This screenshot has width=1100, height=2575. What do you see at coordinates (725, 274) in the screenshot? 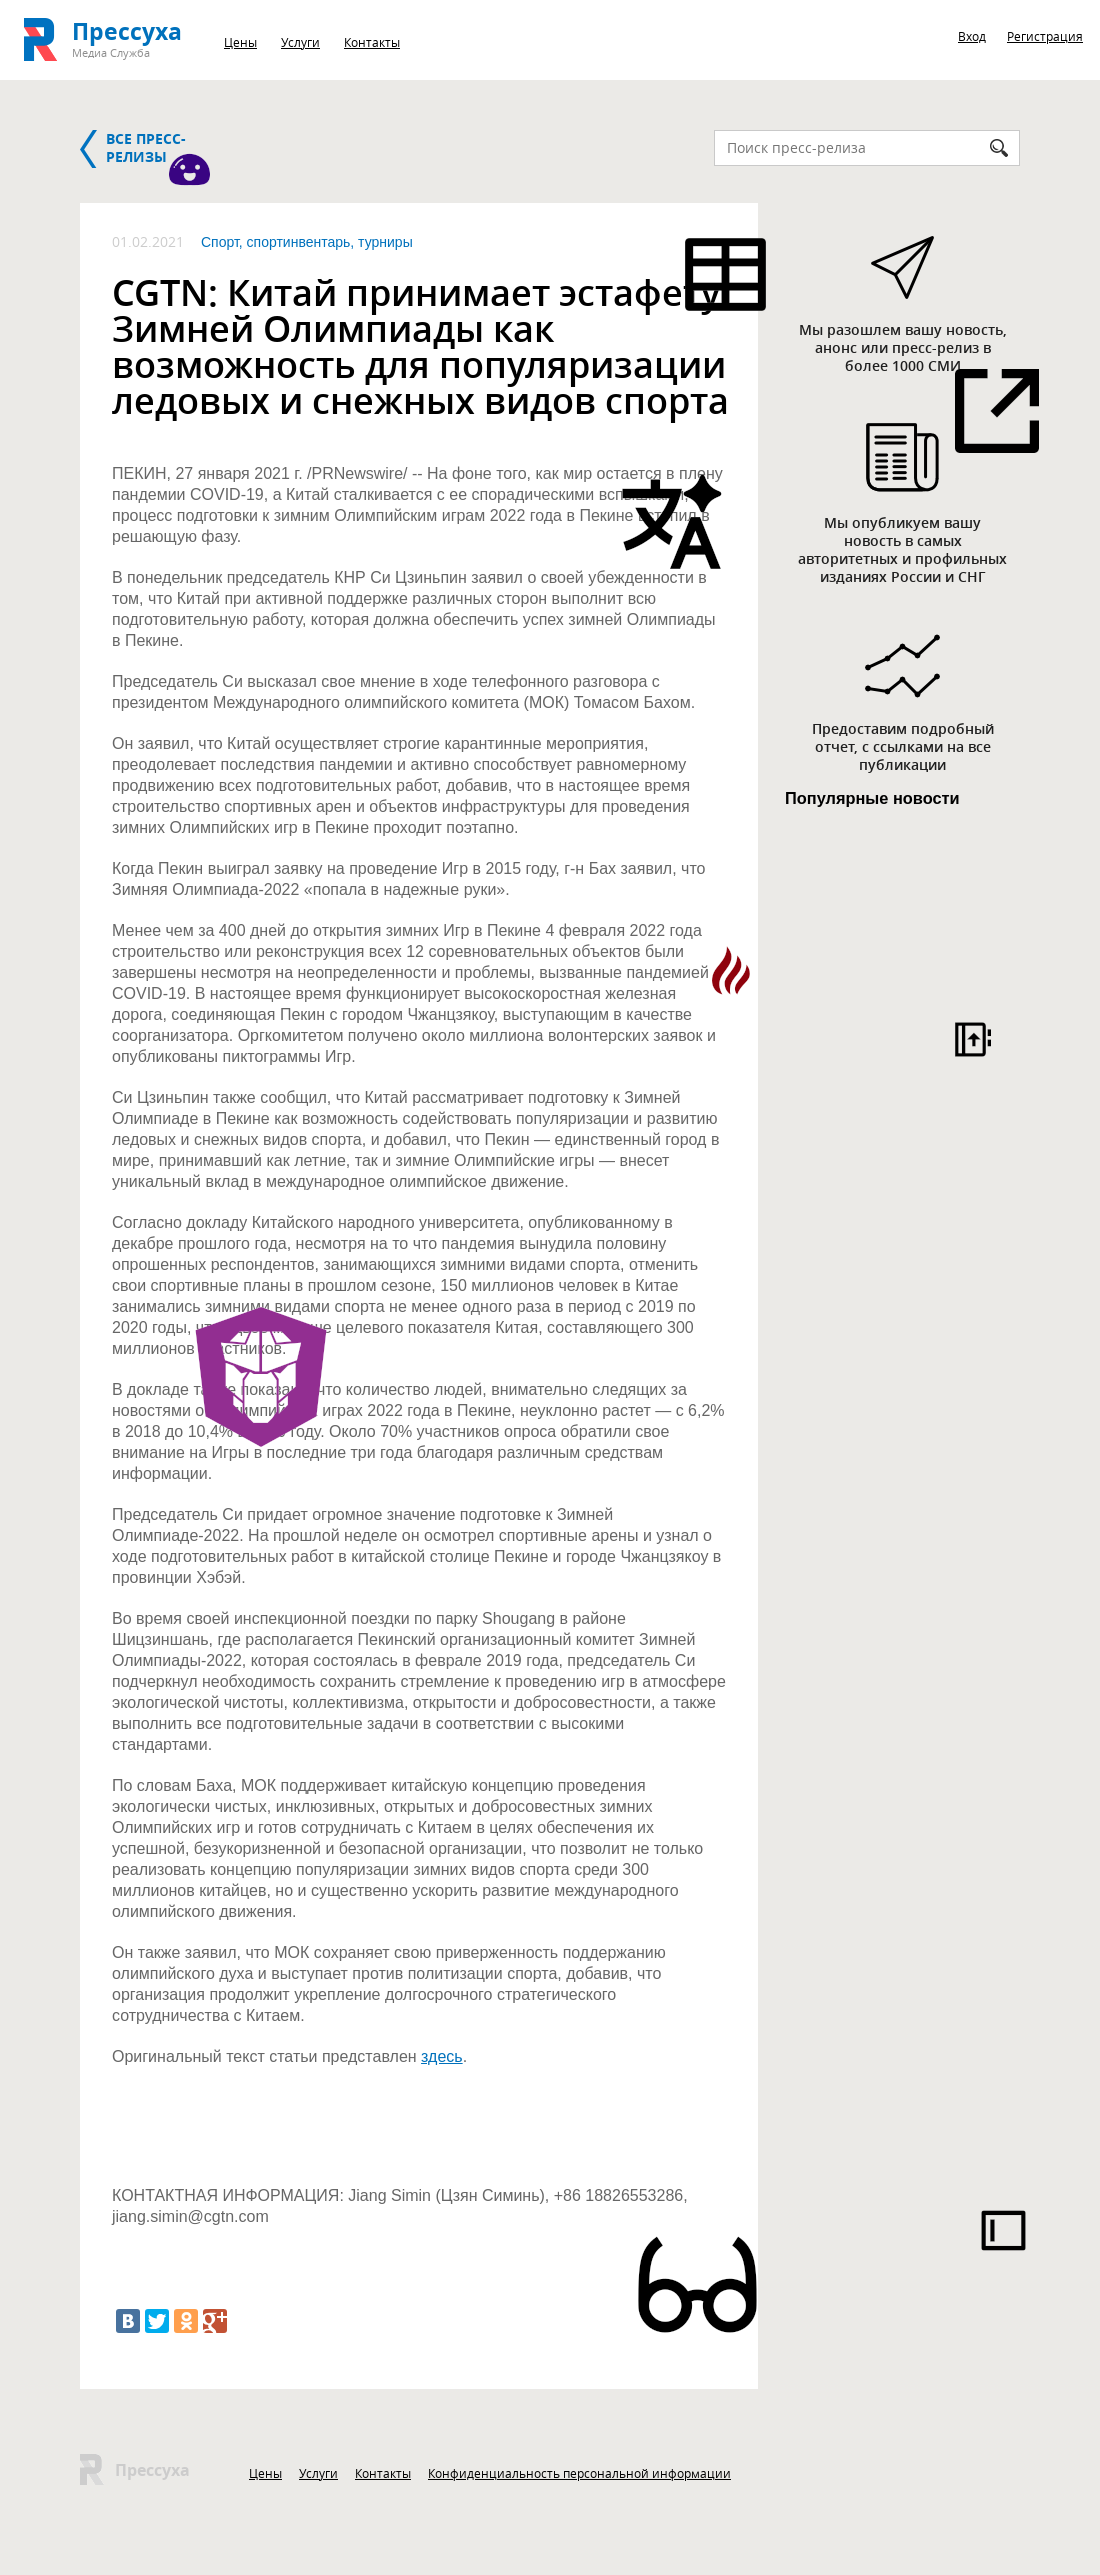
I see `insert a table into the document` at bounding box center [725, 274].